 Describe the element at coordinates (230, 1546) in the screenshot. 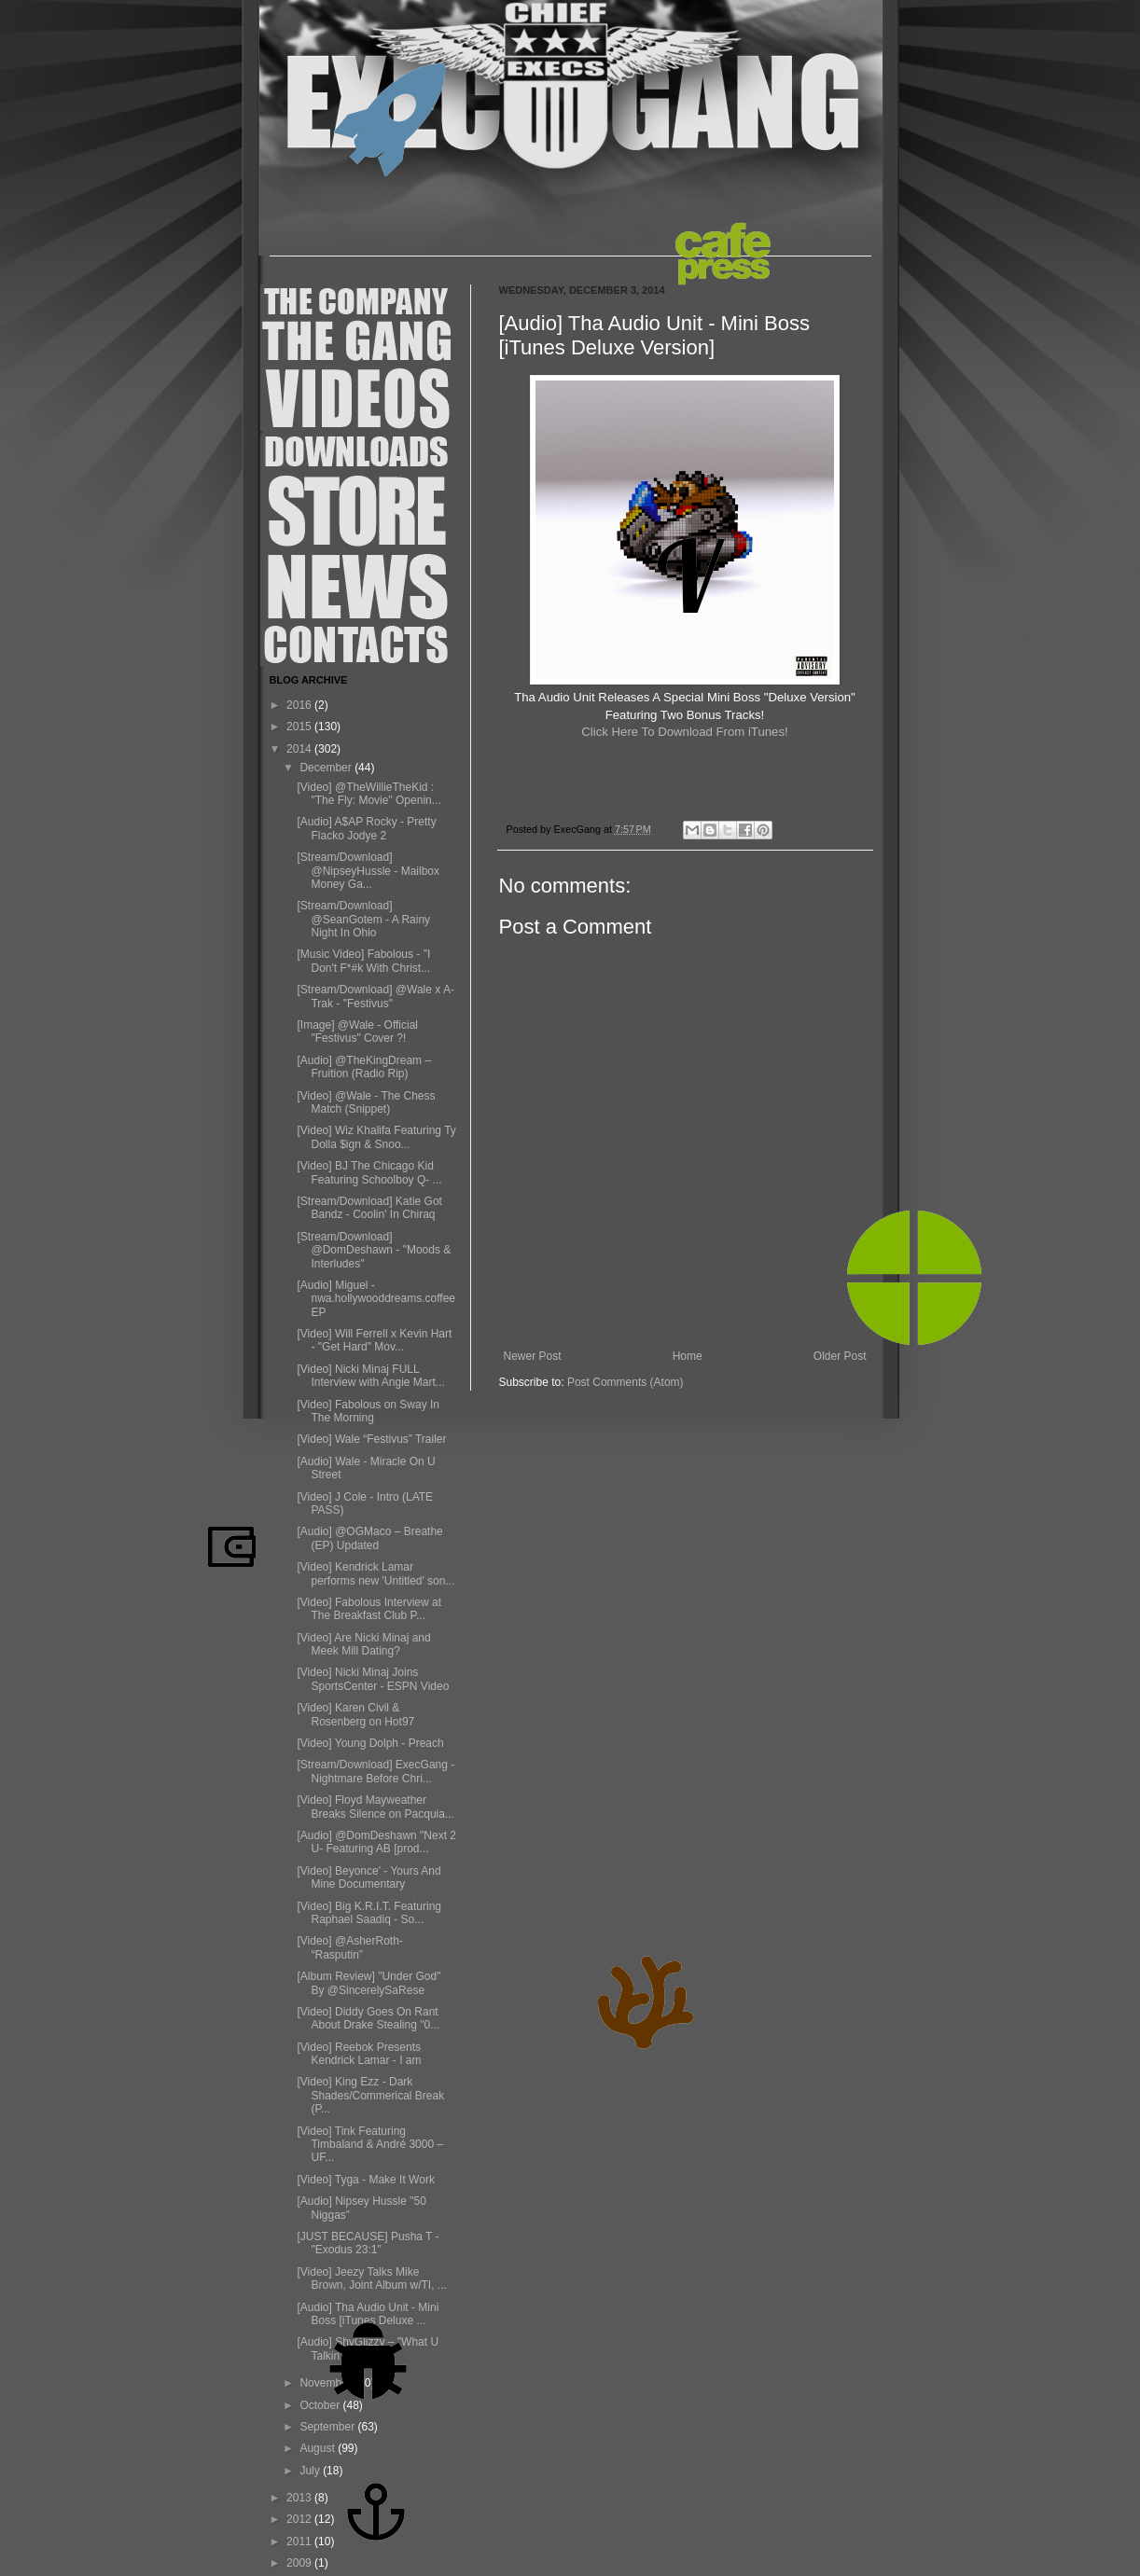

I see `access your wallet or payment methods` at that location.